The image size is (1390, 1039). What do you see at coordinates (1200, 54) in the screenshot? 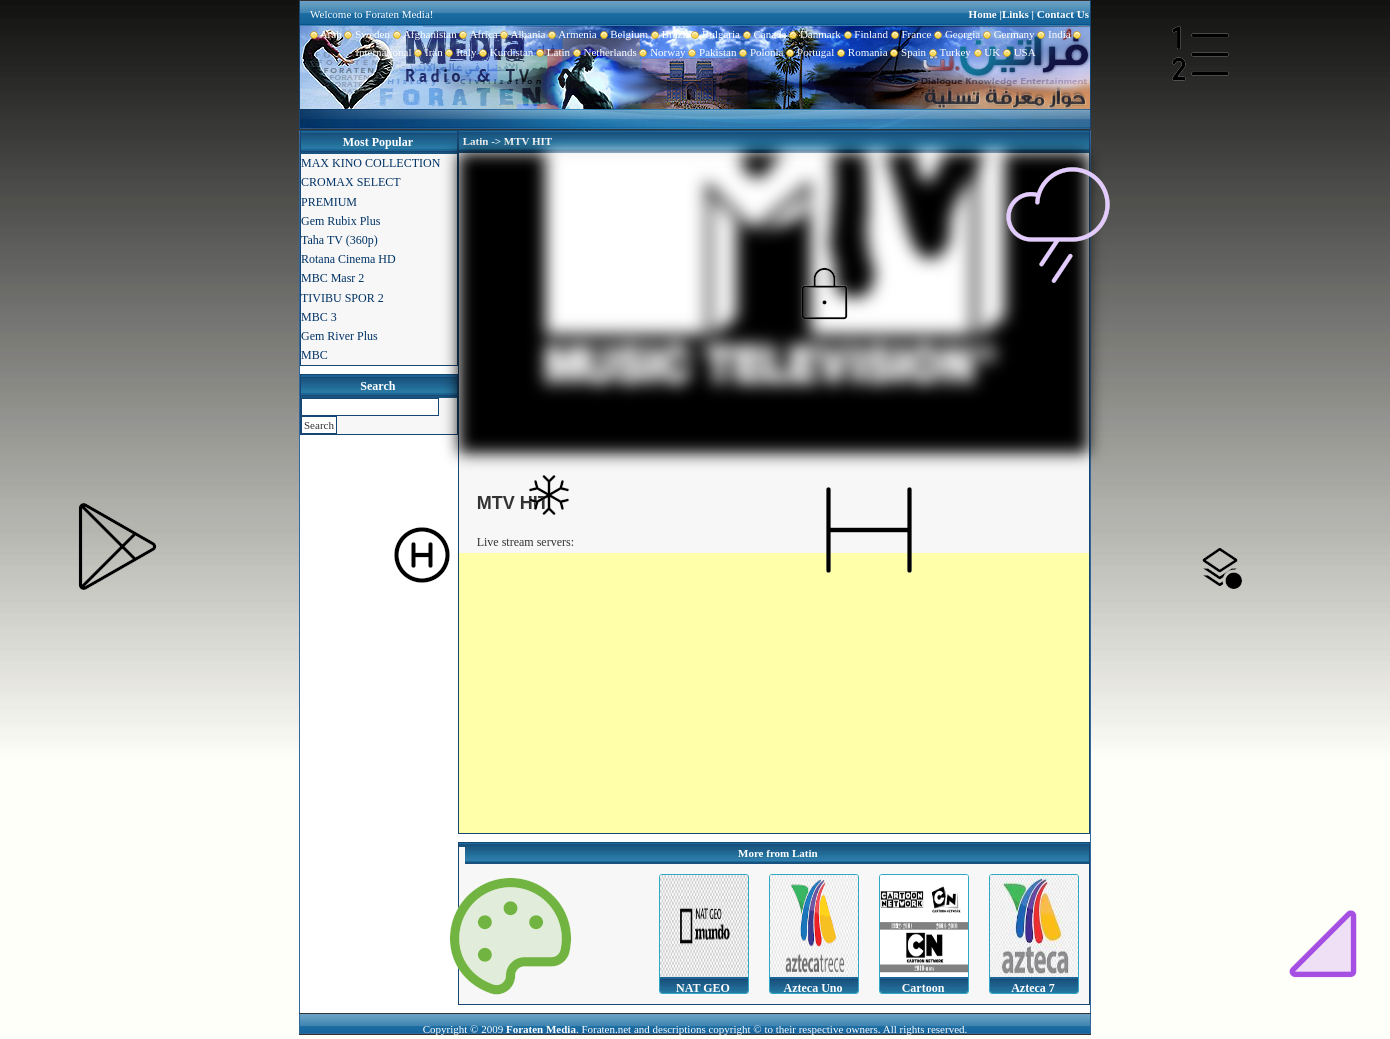
I see `create a numbered list` at bounding box center [1200, 54].